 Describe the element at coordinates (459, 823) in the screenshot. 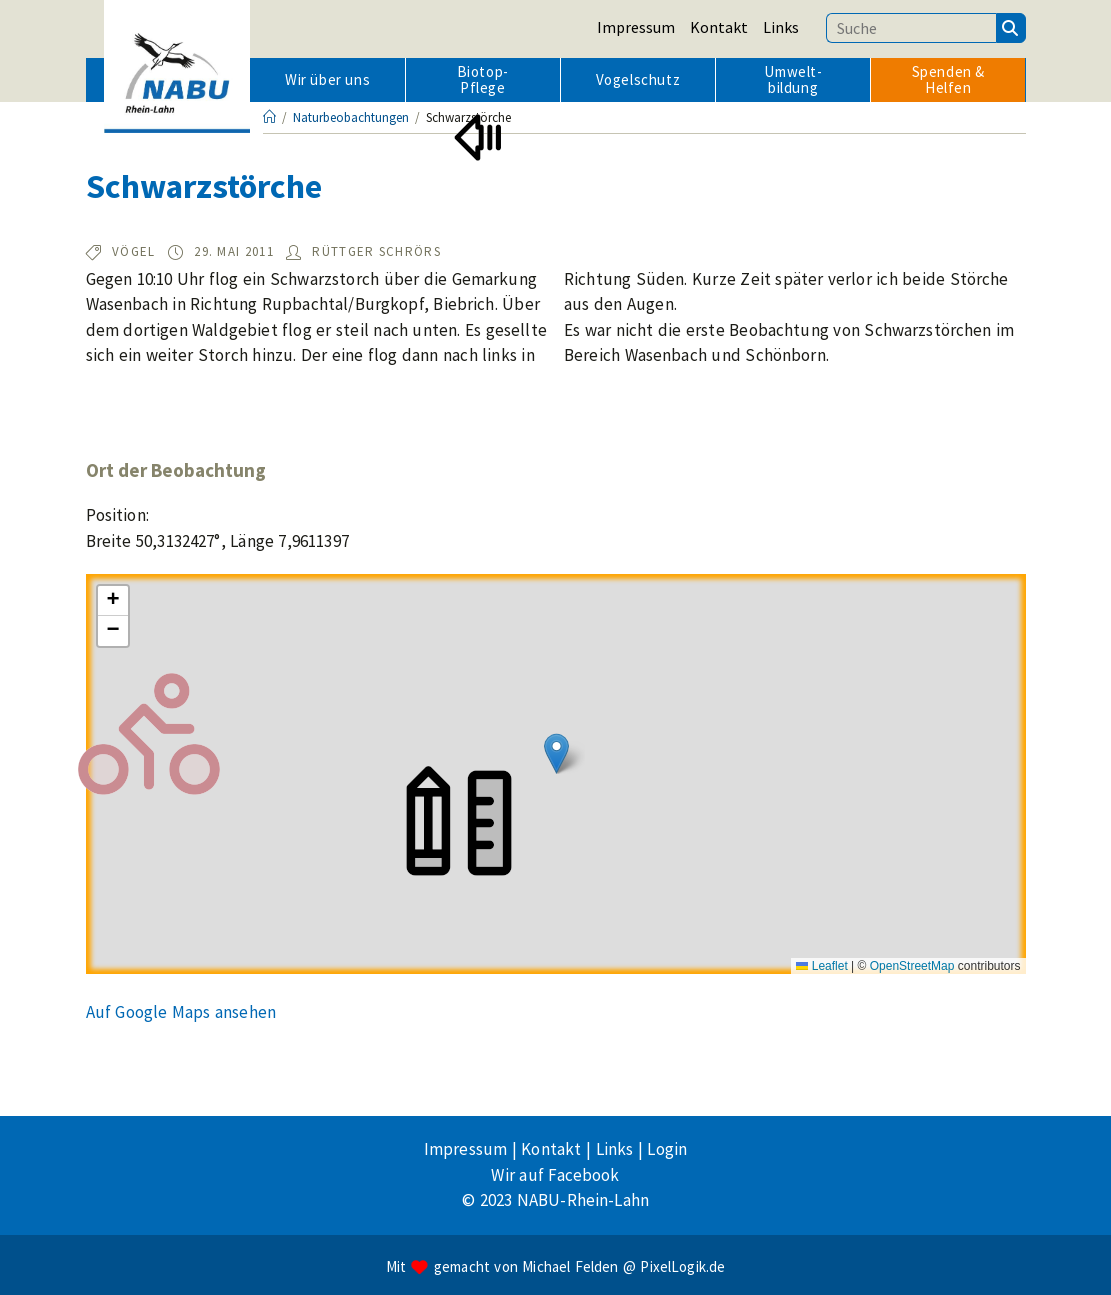

I see `access design or editing tools` at that location.